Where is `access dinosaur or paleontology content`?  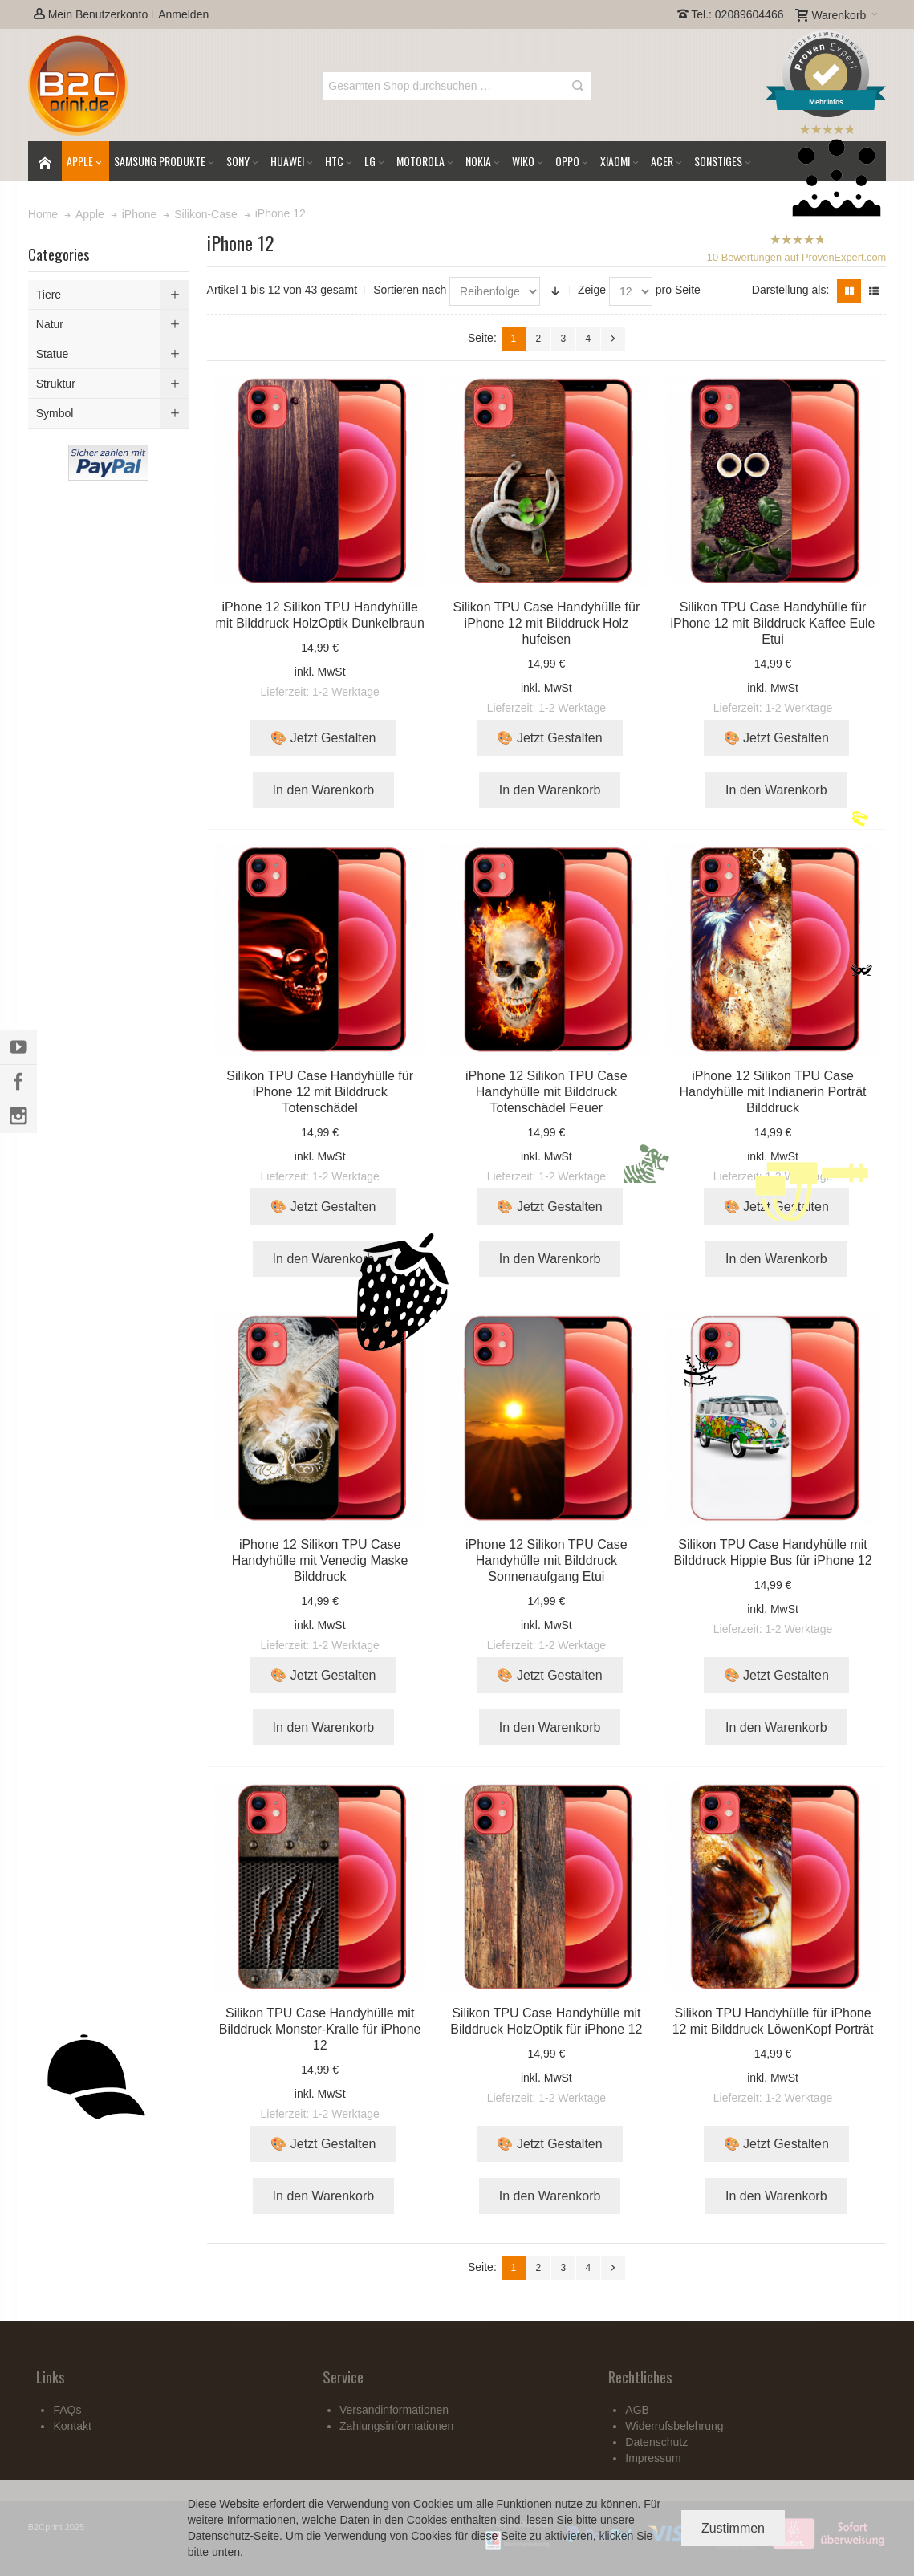
access dinosaur or paleontology content is located at coordinates (860, 819).